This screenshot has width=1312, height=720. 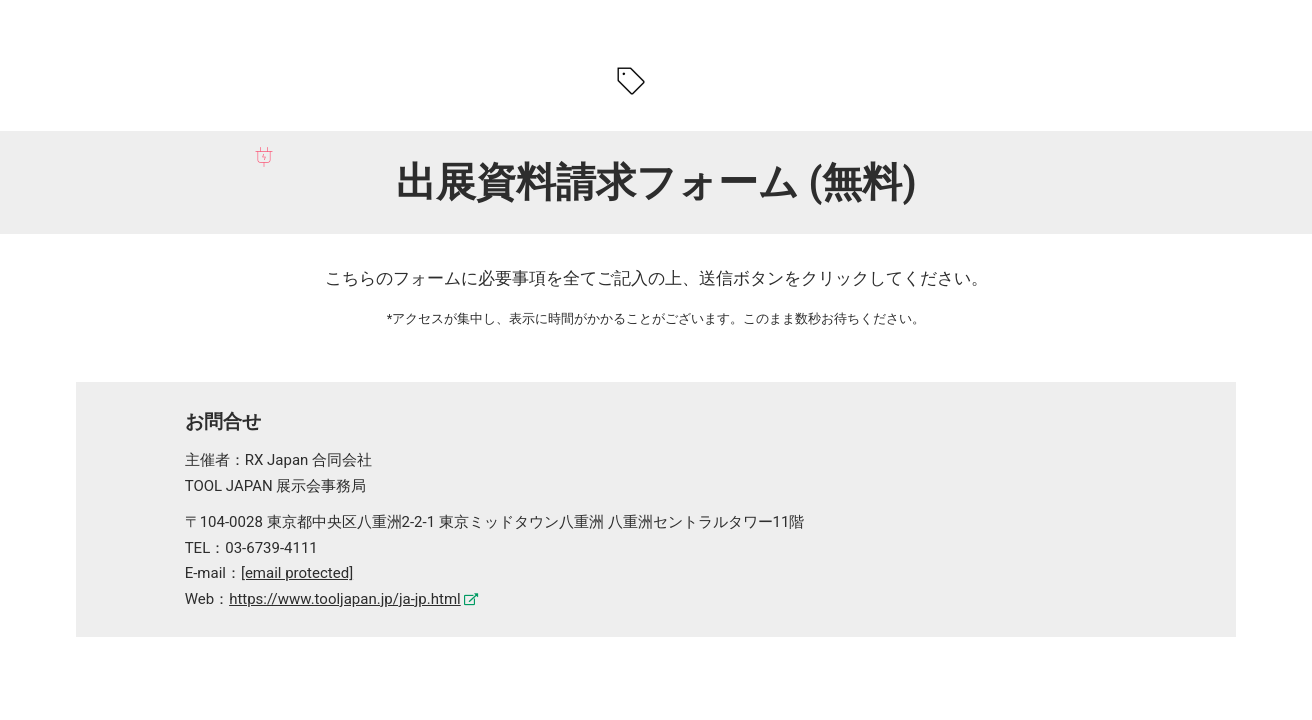 What do you see at coordinates (264, 157) in the screenshot?
I see `indicates device is currently charging` at bounding box center [264, 157].